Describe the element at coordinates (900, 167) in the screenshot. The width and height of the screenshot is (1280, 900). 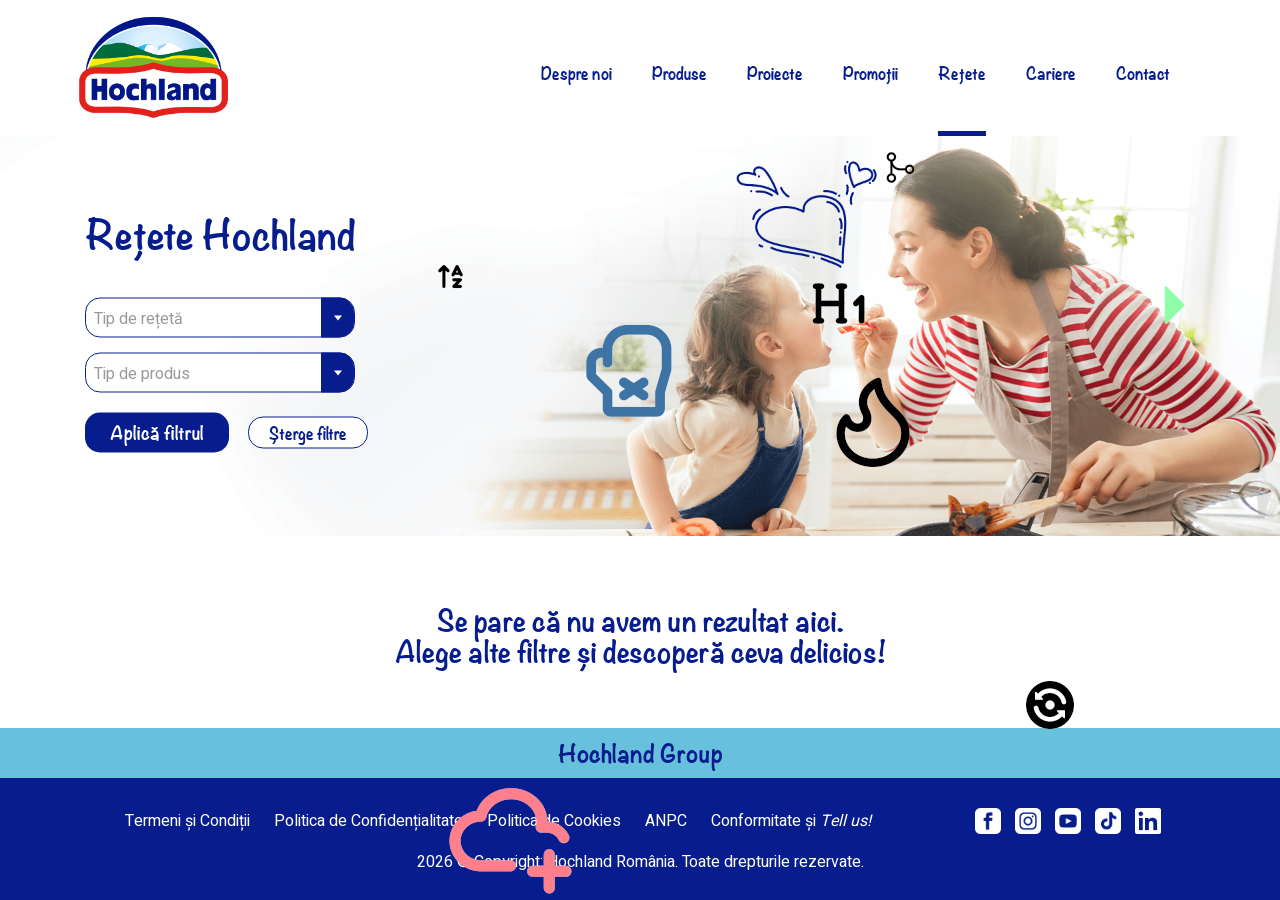
I see `merge a branch into the main codebase` at that location.